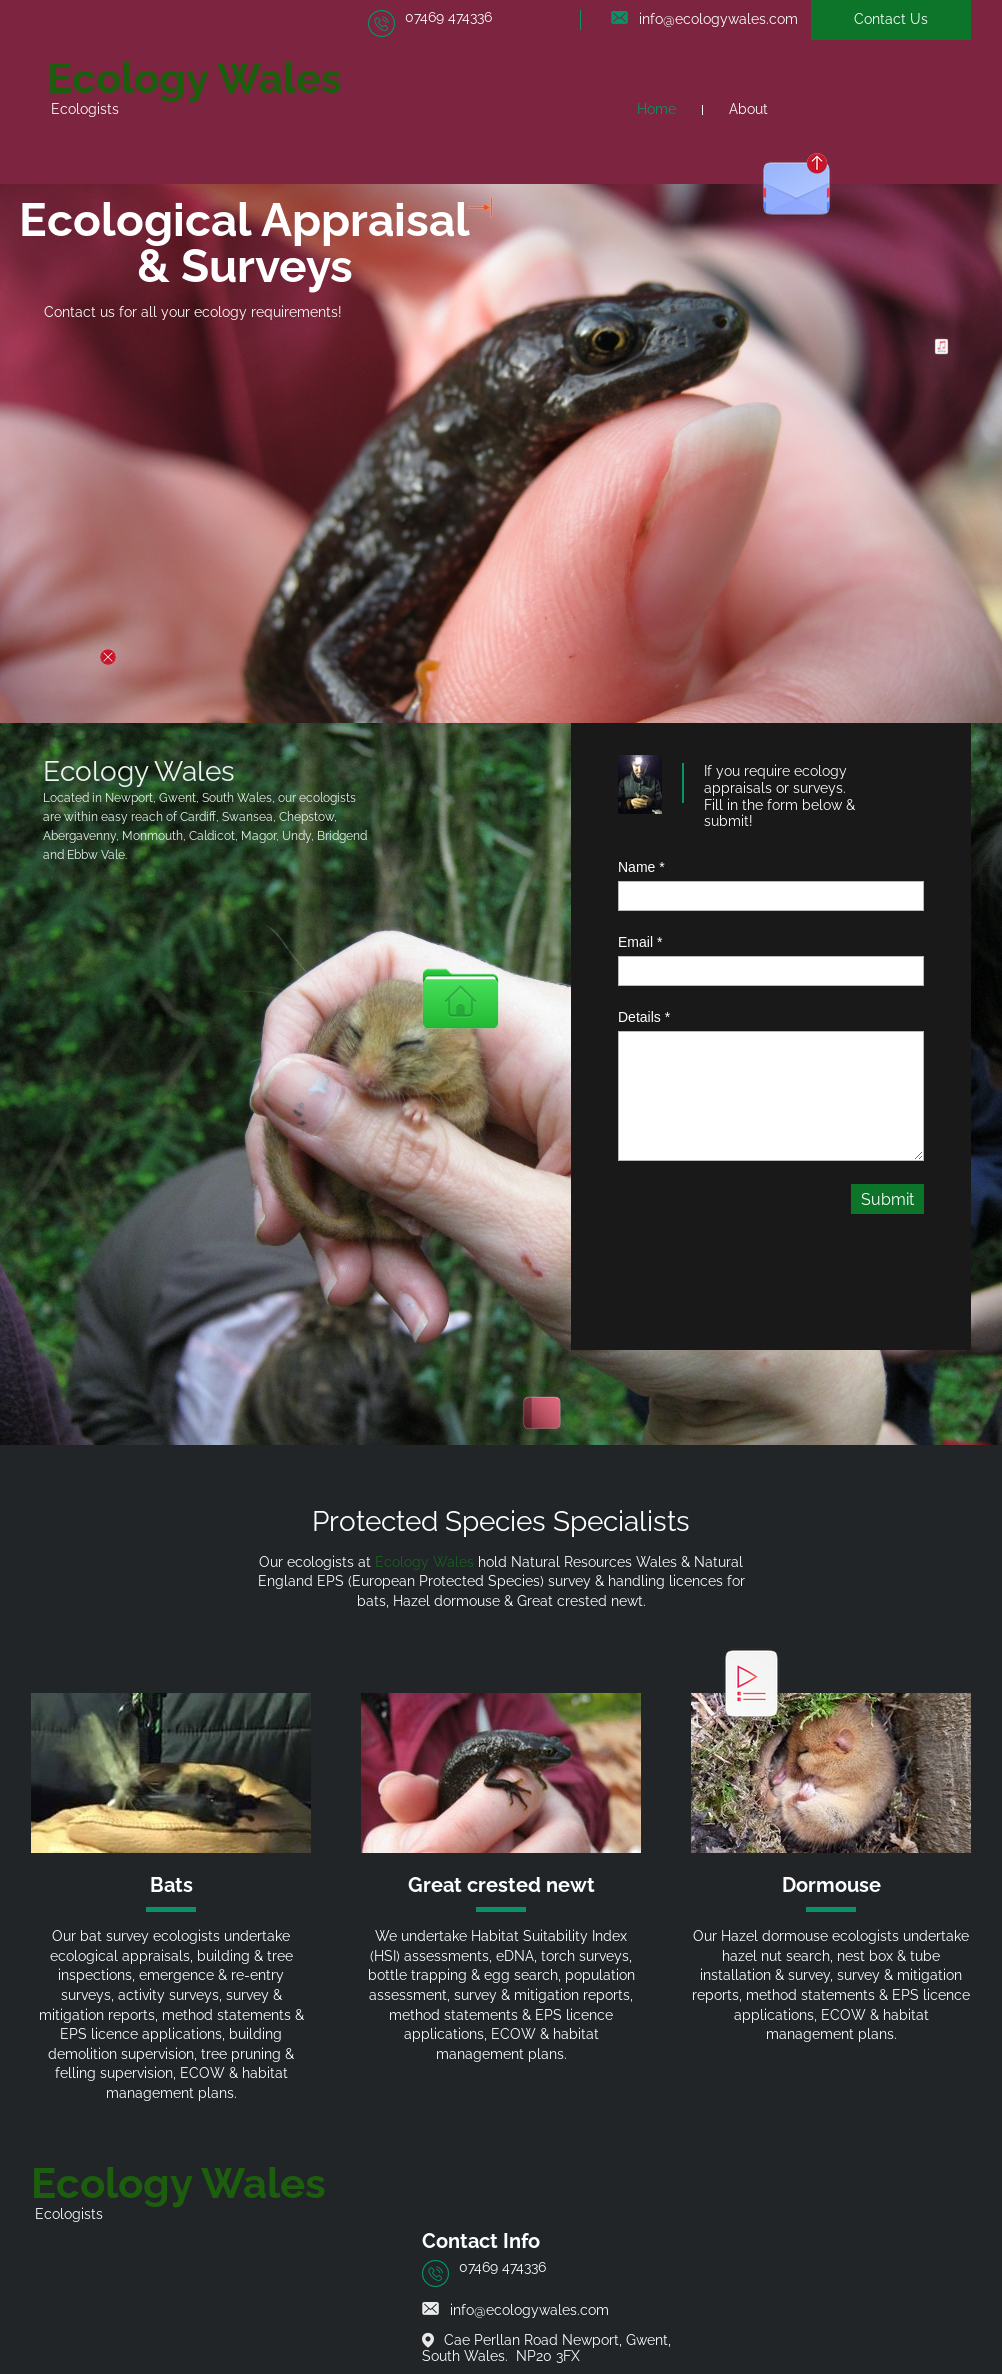  What do you see at coordinates (941, 346) in the screenshot?
I see `a windows media audio (.wma) file` at bounding box center [941, 346].